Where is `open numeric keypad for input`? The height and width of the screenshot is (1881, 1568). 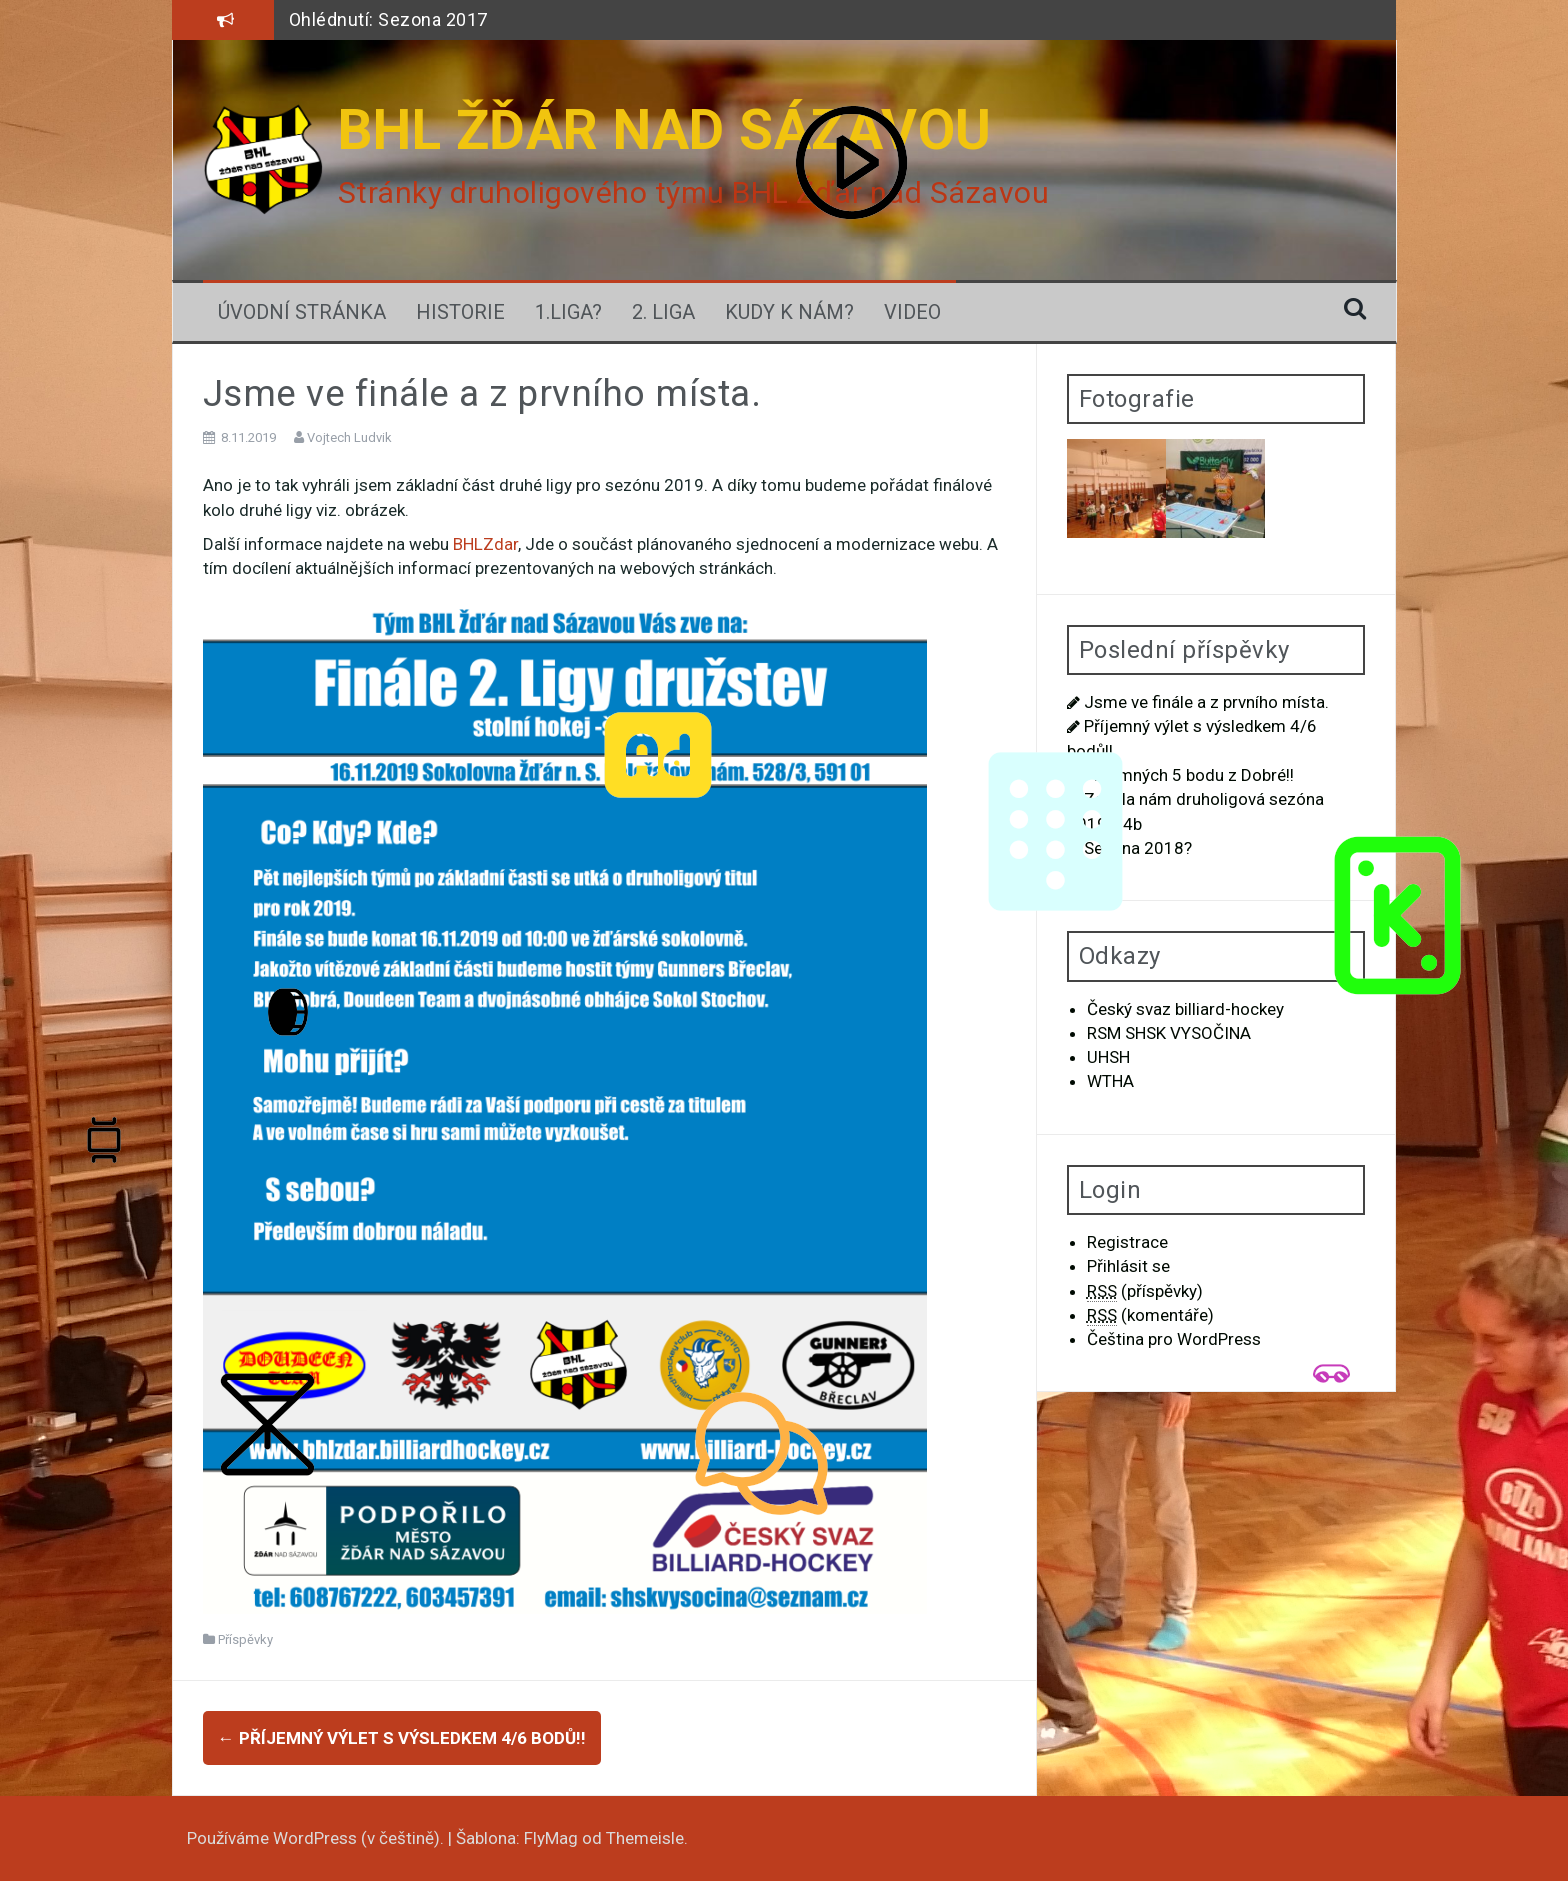 open numeric keypad for input is located at coordinates (1055, 831).